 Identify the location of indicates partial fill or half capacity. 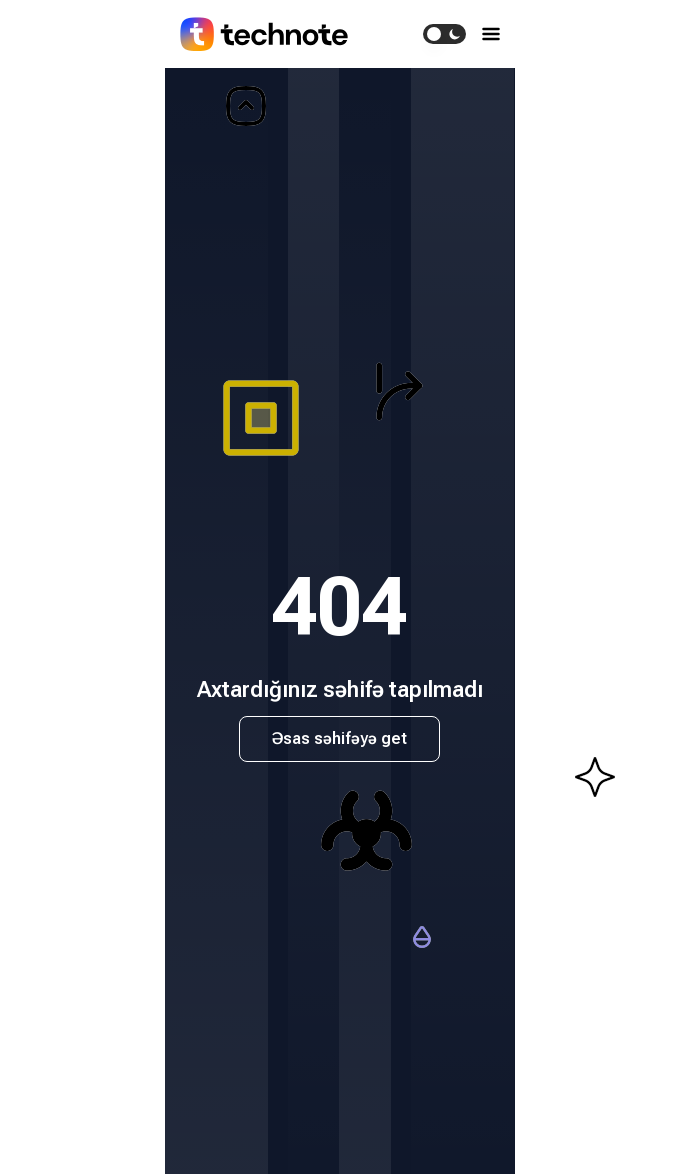
(422, 937).